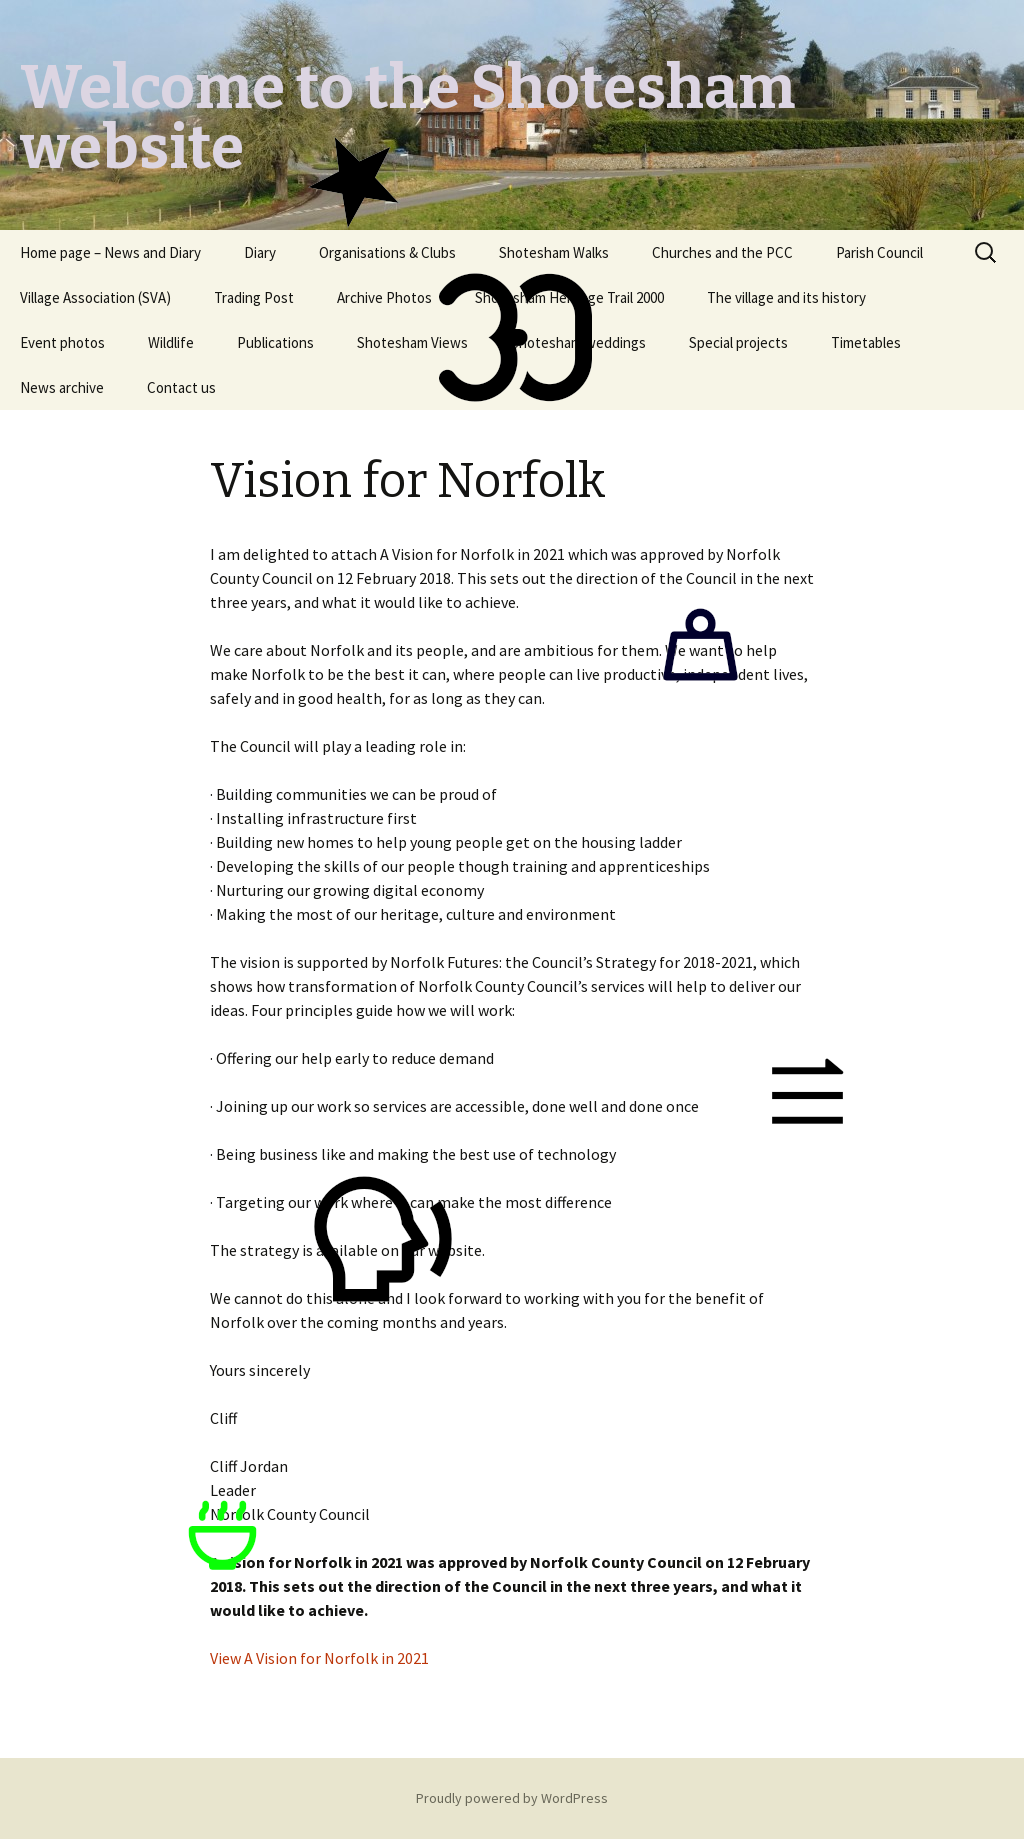 The image size is (1024, 1839). Describe the element at coordinates (383, 1239) in the screenshot. I see `activate text-to-speech` at that location.